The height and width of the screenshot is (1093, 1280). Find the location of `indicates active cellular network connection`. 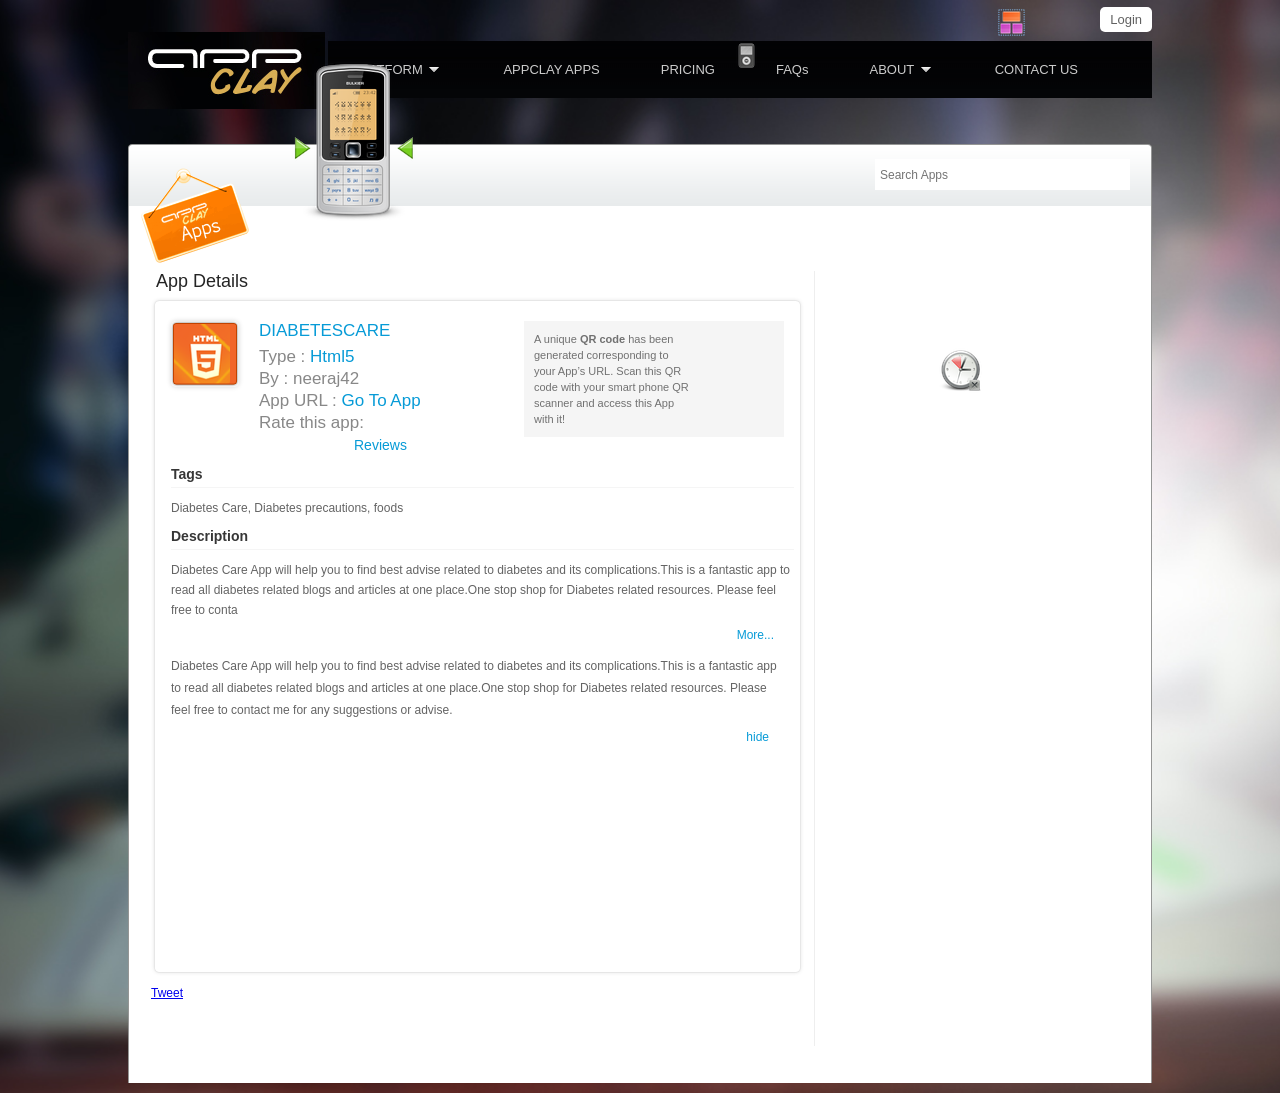

indicates active cellular network connection is located at coordinates (355, 142).